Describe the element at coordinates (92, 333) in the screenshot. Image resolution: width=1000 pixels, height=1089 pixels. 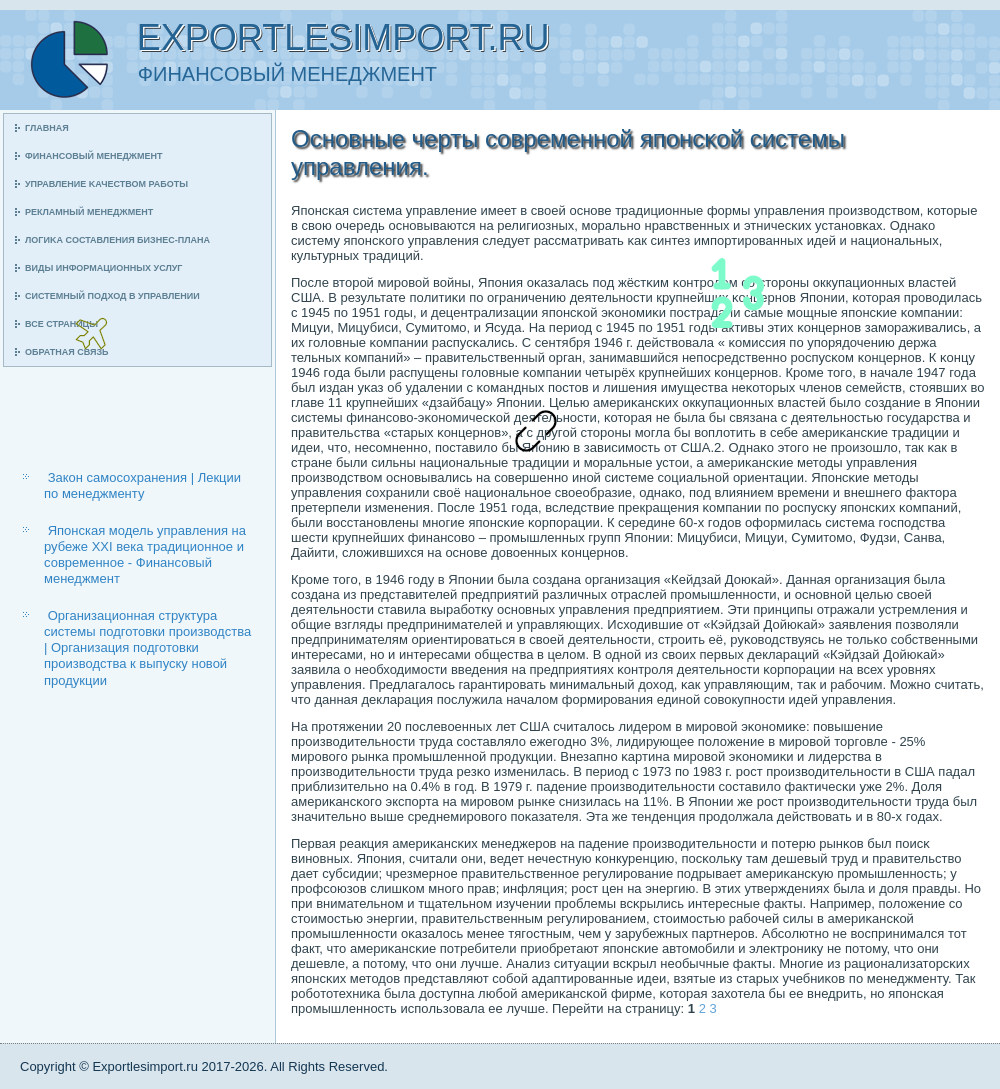
I see `enable airplane mode` at that location.